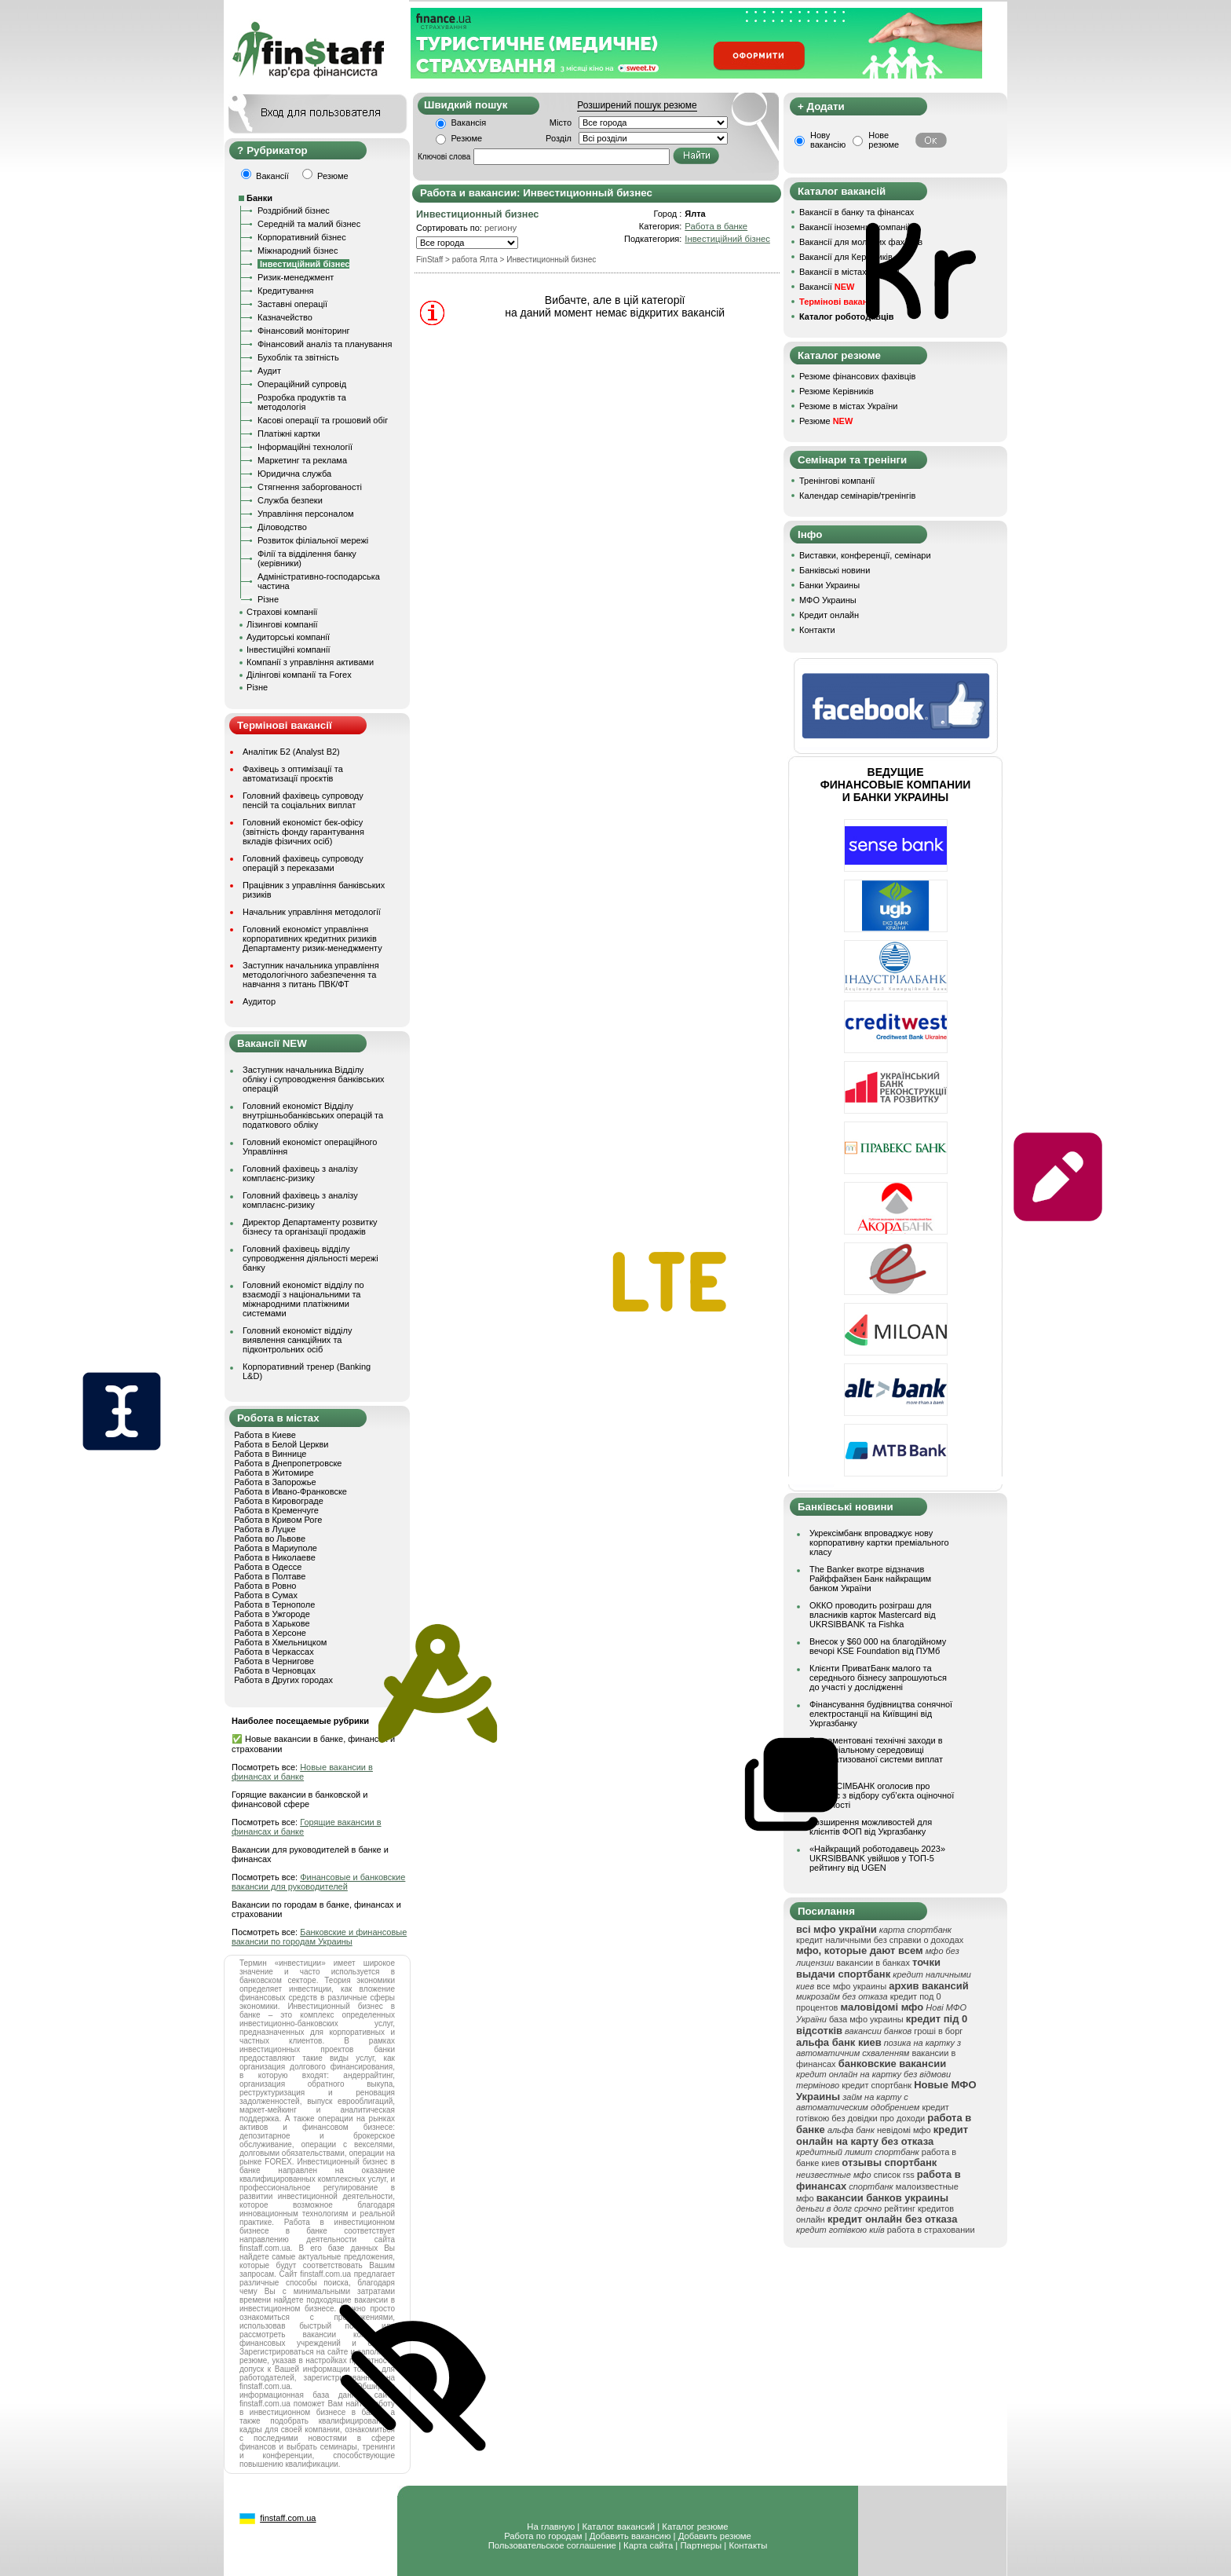  What do you see at coordinates (791, 1784) in the screenshot?
I see `view multiple items or collections` at bounding box center [791, 1784].